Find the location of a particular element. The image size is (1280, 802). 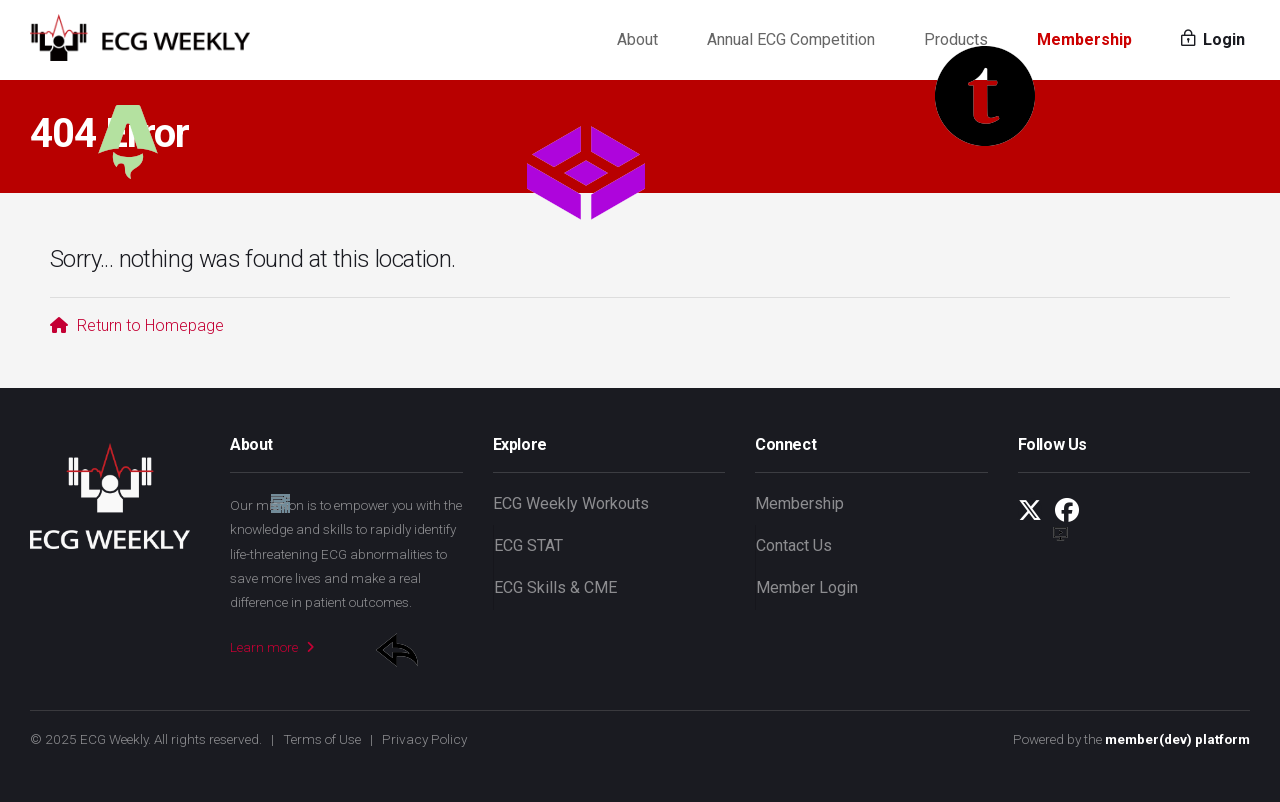

reply to a message or email is located at coordinates (399, 650).